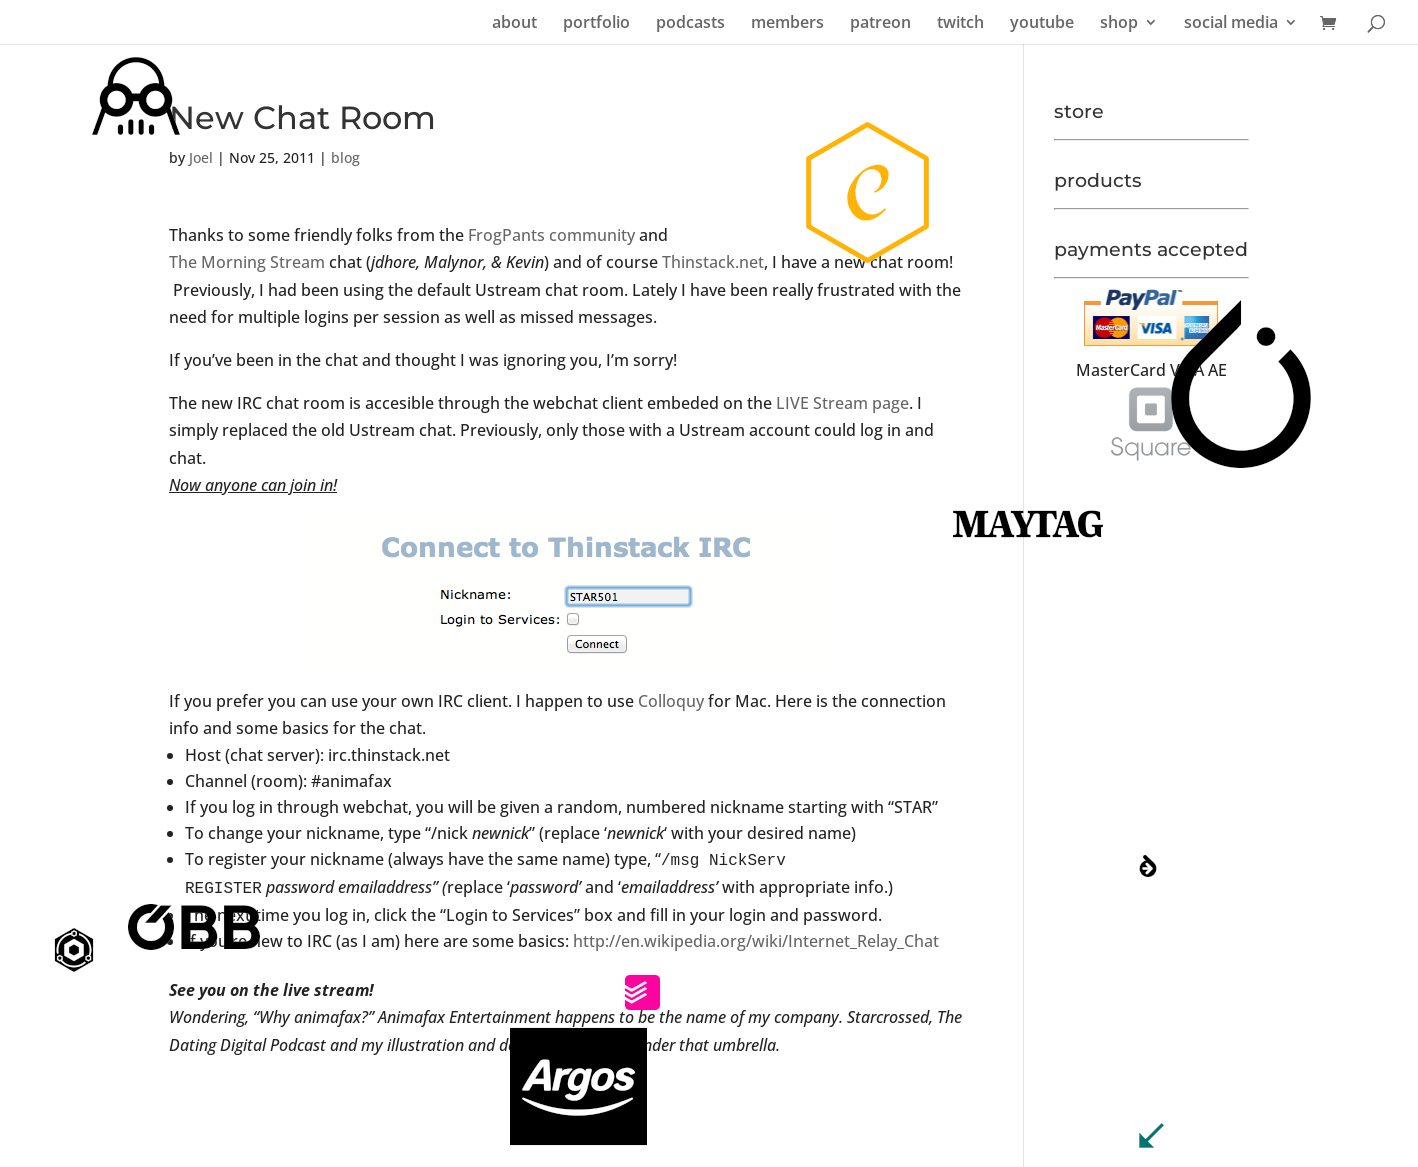 Image resolution: width=1418 pixels, height=1167 pixels. What do you see at coordinates (74, 950) in the screenshot?
I see `open Nginx Proxy Manager dashboard` at bounding box center [74, 950].